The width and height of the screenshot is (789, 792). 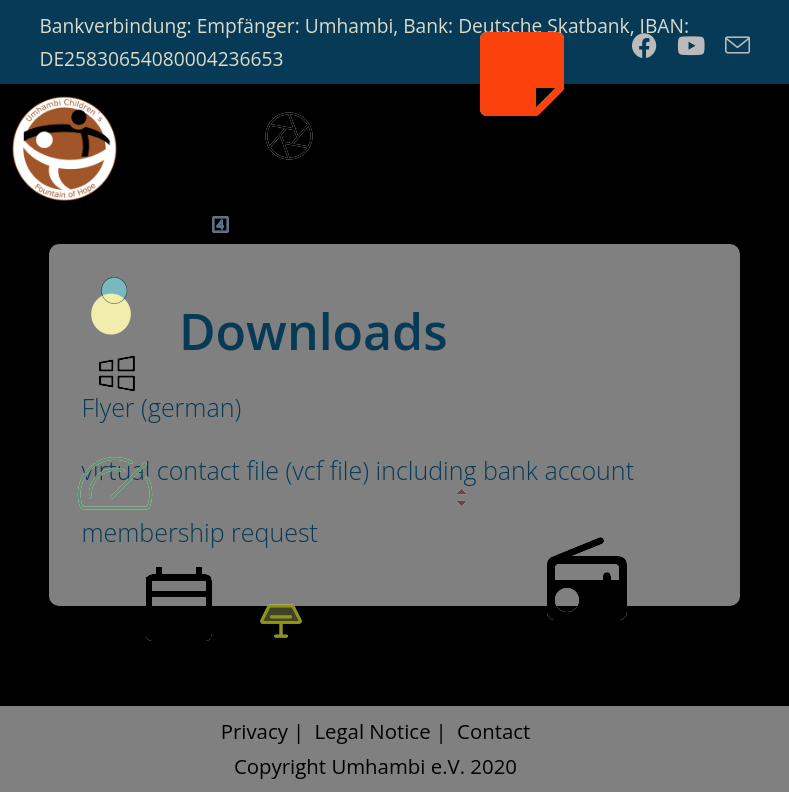 What do you see at coordinates (115, 486) in the screenshot?
I see `view performance or speed metrics` at bounding box center [115, 486].